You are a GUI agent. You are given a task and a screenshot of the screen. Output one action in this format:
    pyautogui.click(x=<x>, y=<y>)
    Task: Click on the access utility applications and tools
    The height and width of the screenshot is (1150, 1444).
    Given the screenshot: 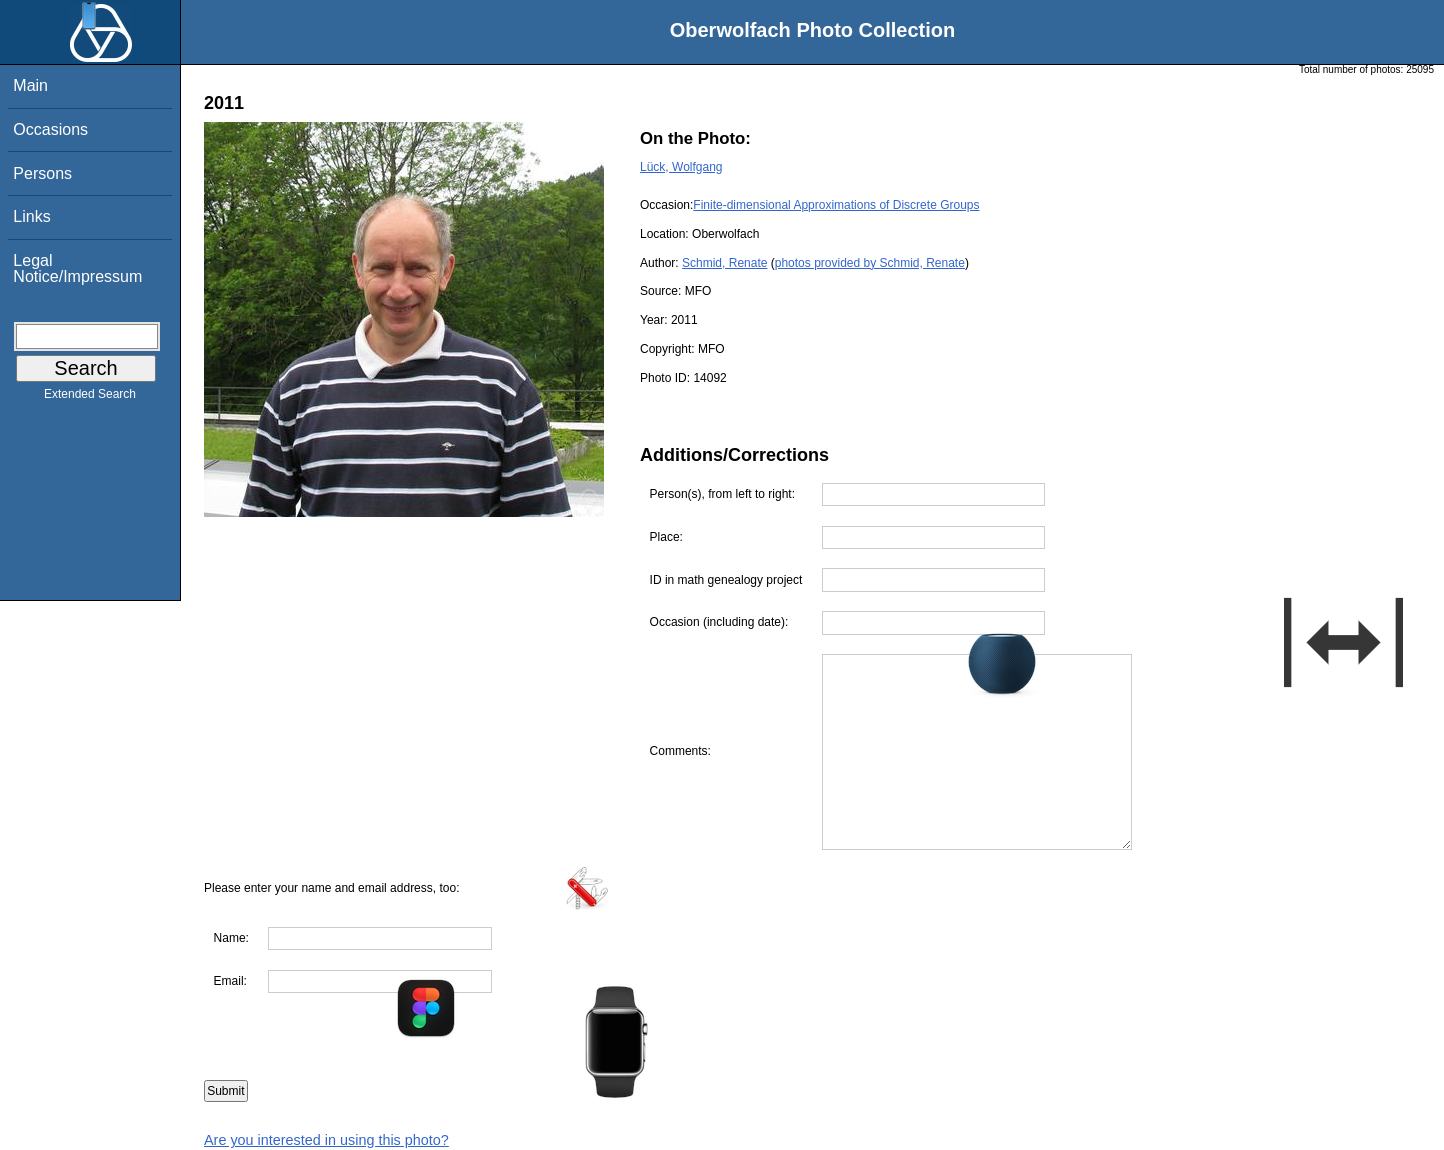 What is the action you would take?
    pyautogui.click(x=586, y=888)
    